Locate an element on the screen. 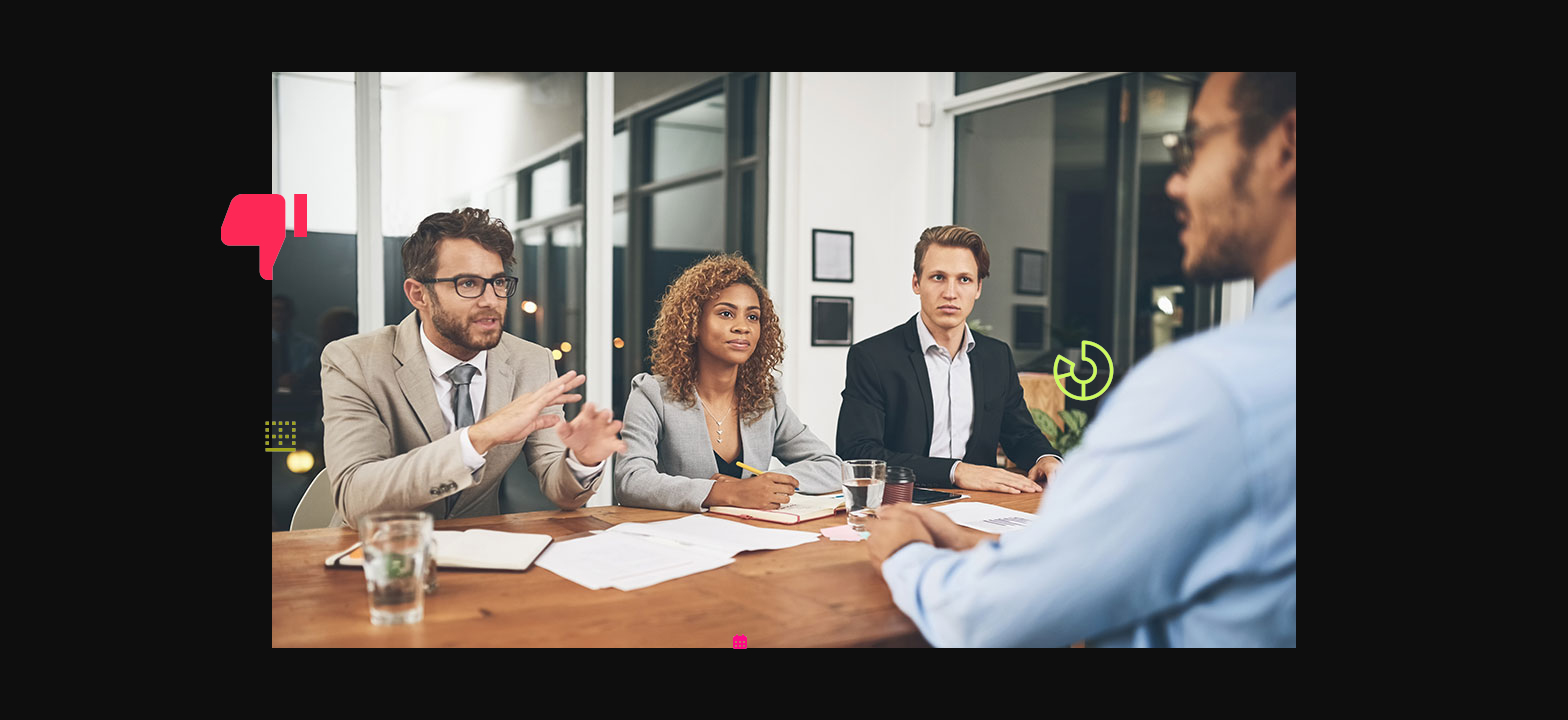 Image resolution: width=1568 pixels, height=720 pixels. apply bottom border to selected cells is located at coordinates (280, 436).